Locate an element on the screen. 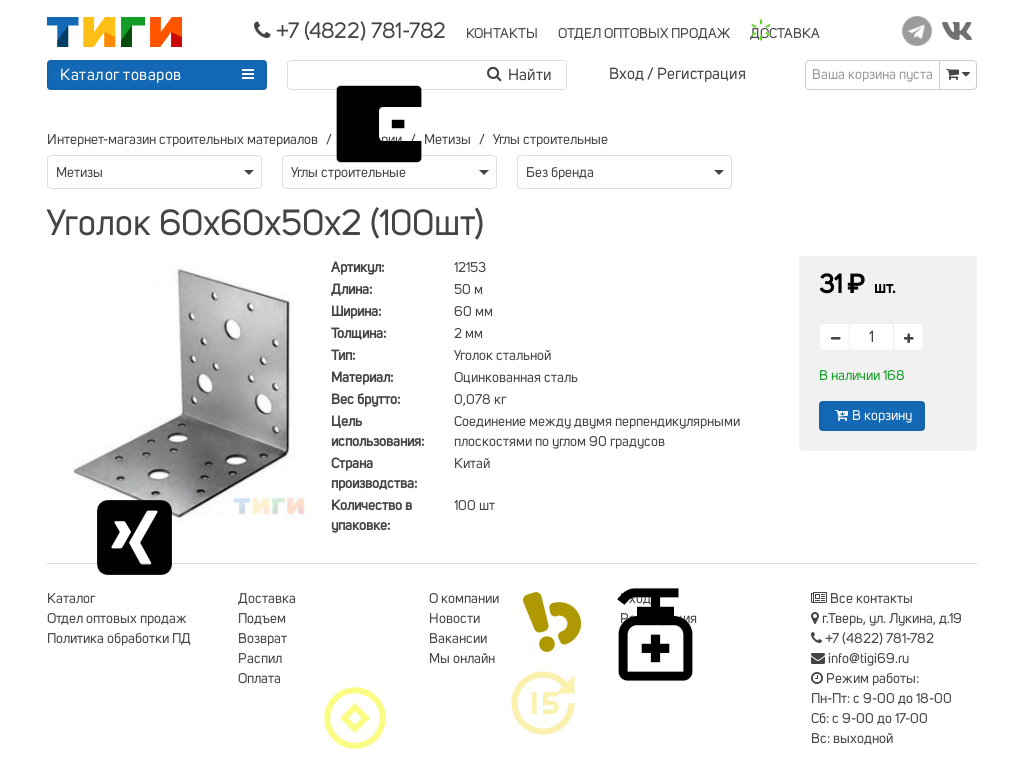 This screenshot has height=769, width=1024. access your wallet or payment methods is located at coordinates (379, 124).